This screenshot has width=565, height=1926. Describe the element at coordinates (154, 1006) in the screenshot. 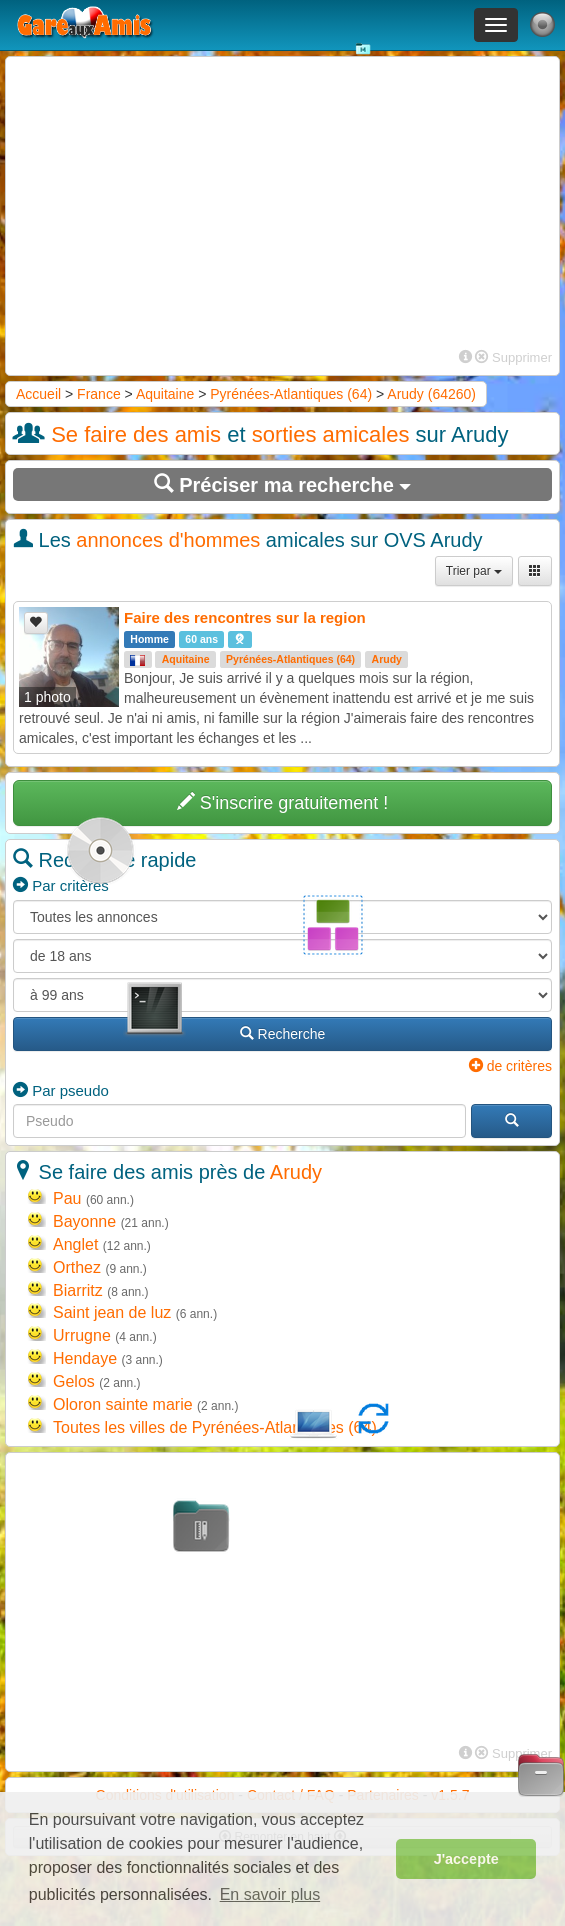

I see `open the terminal application` at that location.